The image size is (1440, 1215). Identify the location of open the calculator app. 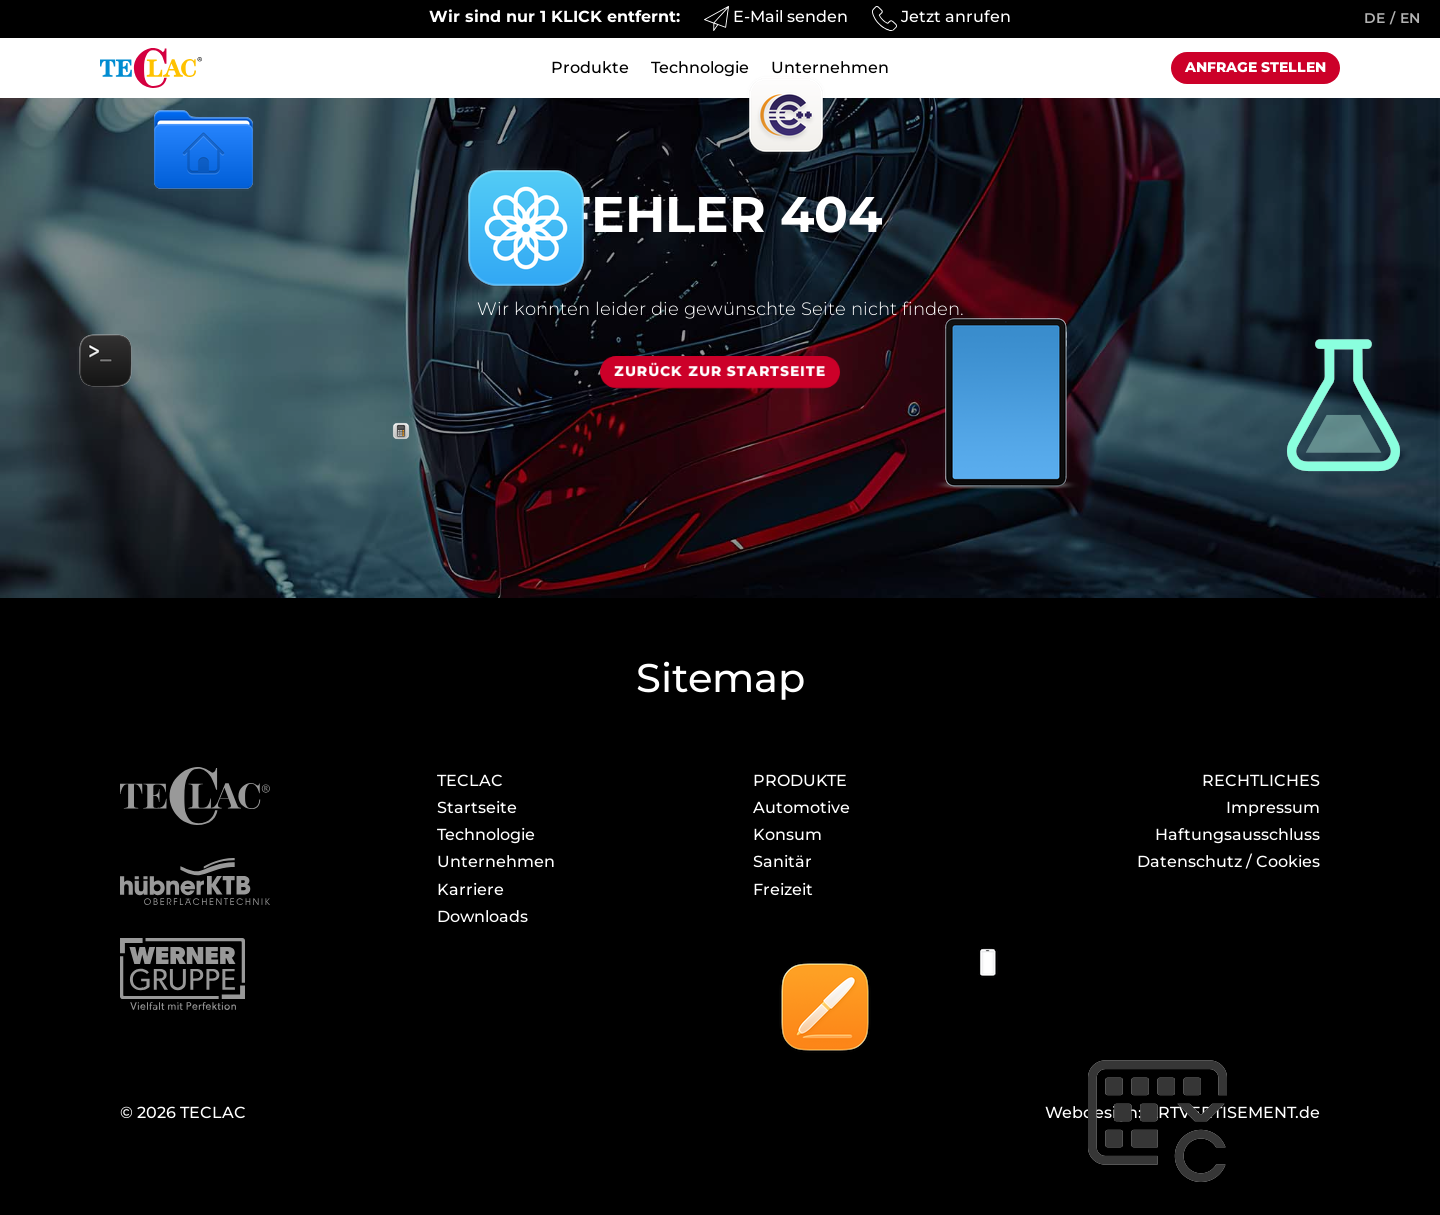
(401, 431).